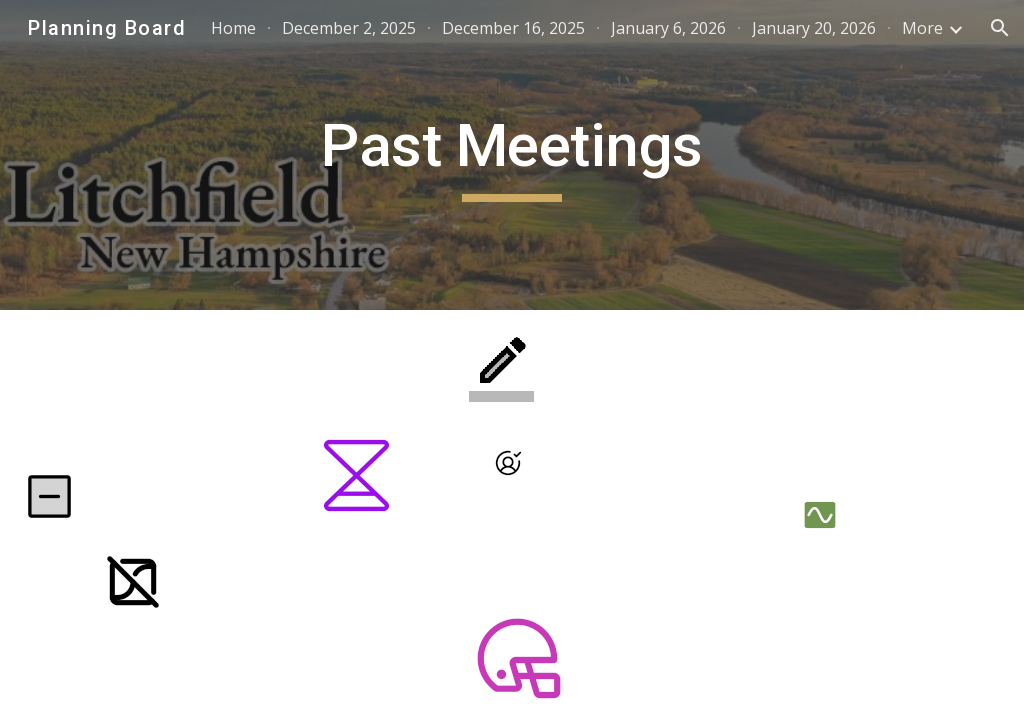 The height and width of the screenshot is (720, 1024). I want to click on indicates time is running low or nearly expired, so click(356, 475).